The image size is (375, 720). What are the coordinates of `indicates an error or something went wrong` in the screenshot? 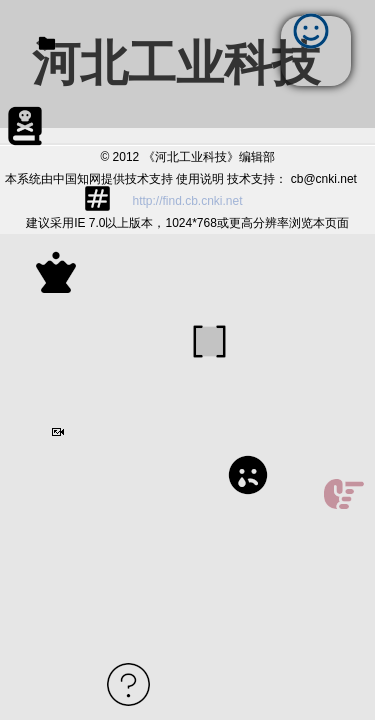 It's located at (248, 475).